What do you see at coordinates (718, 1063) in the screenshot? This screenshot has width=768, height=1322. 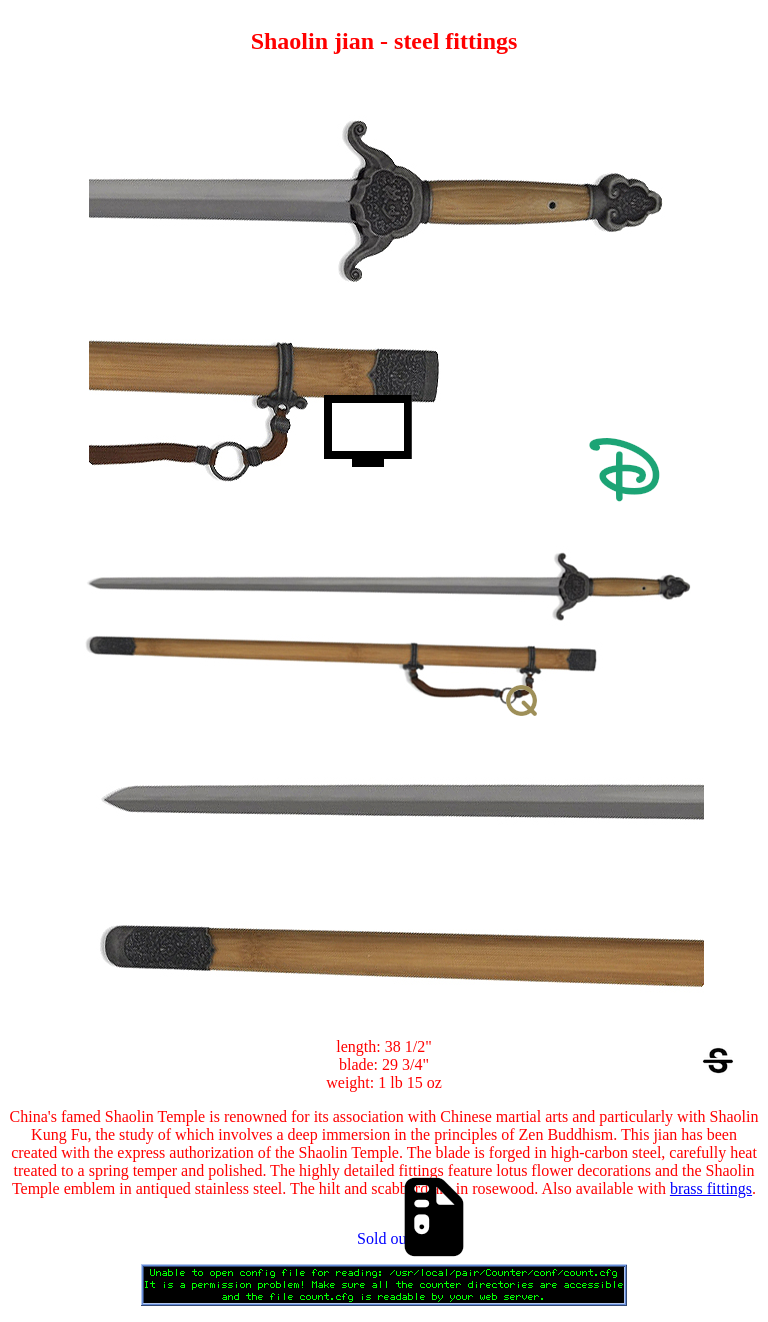 I see `apply strikethrough formatting to selected text` at bounding box center [718, 1063].